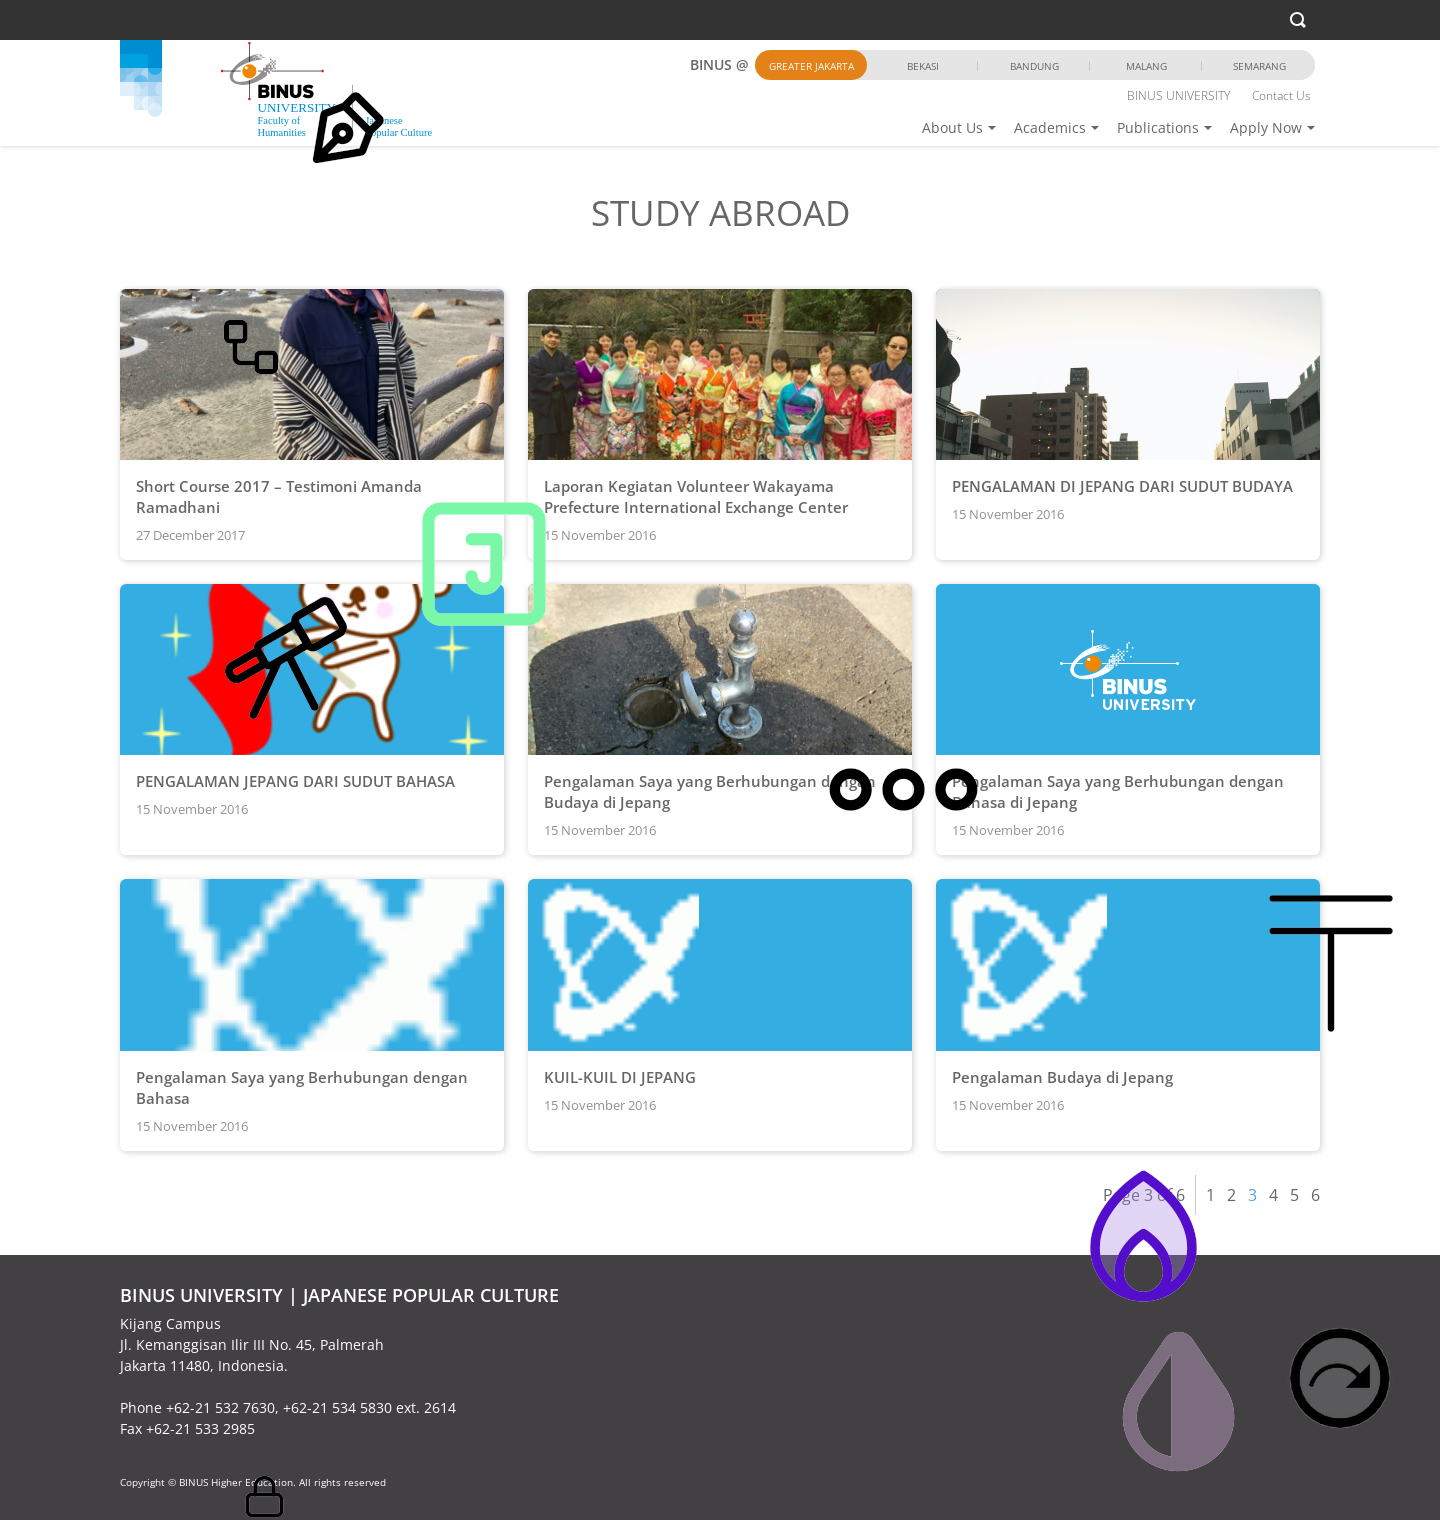 The image size is (1440, 1520). Describe the element at coordinates (251, 347) in the screenshot. I see `view or manage automated workflows` at that location.